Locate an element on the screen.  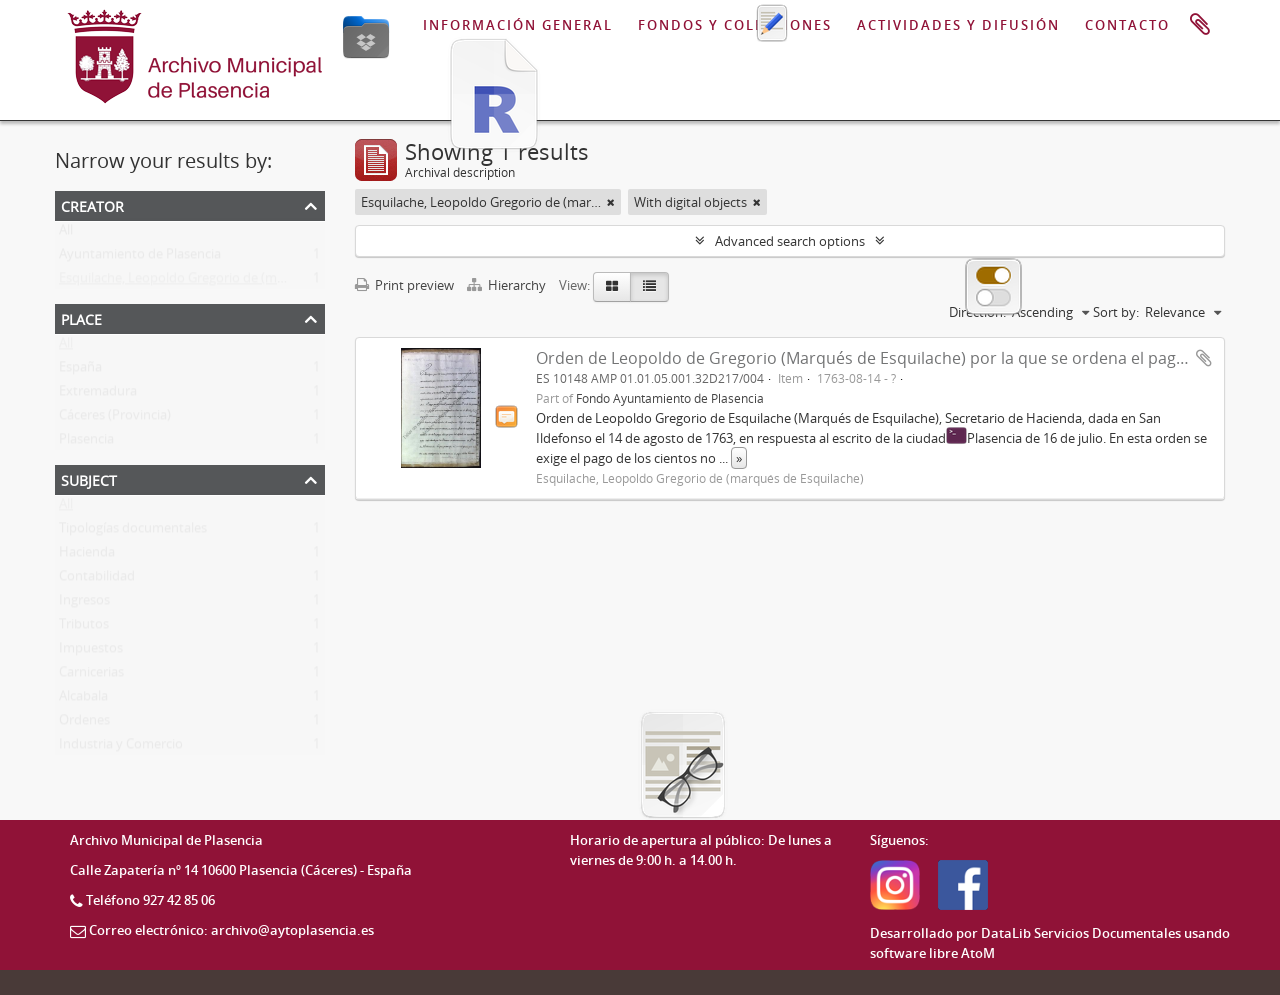
open terminal application is located at coordinates (956, 435).